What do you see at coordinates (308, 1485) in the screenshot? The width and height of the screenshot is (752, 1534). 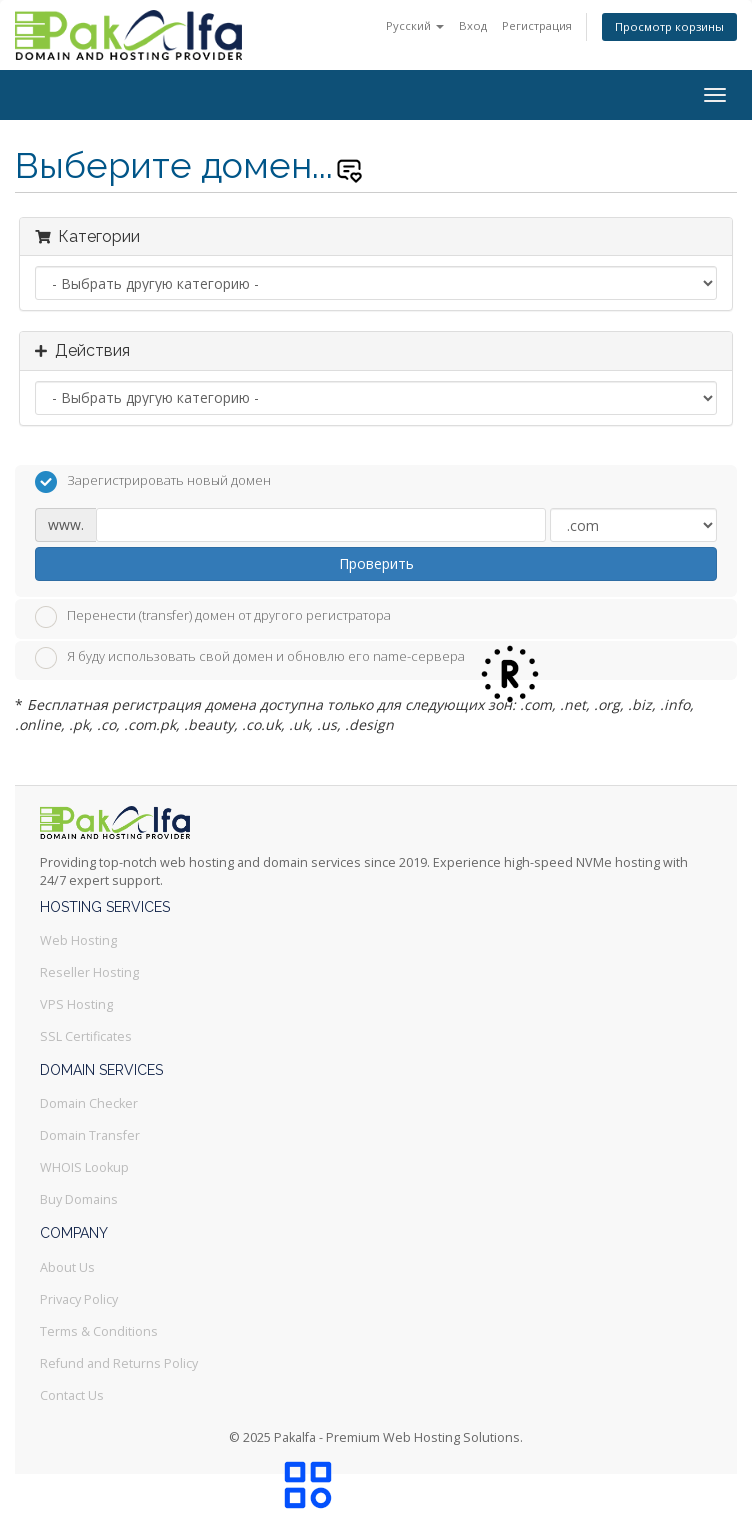 I see `browse categories or sections` at bounding box center [308, 1485].